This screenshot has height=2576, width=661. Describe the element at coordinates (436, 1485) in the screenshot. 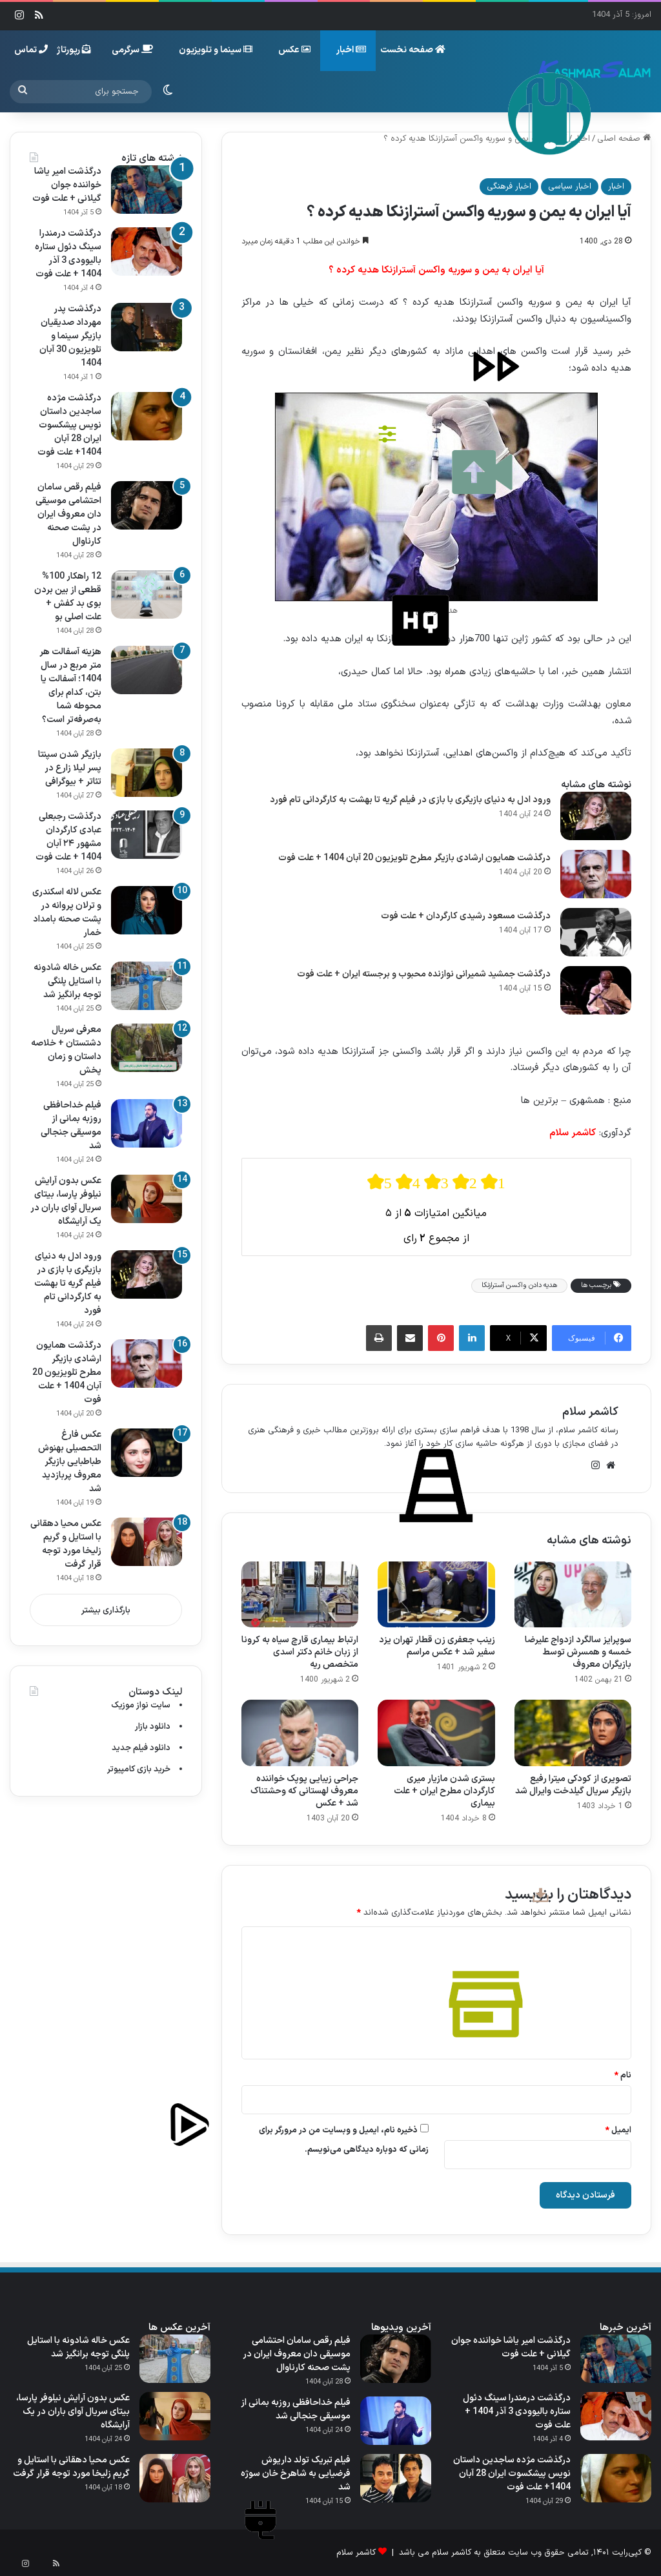

I see `indicates a road closure or blocked area` at that location.